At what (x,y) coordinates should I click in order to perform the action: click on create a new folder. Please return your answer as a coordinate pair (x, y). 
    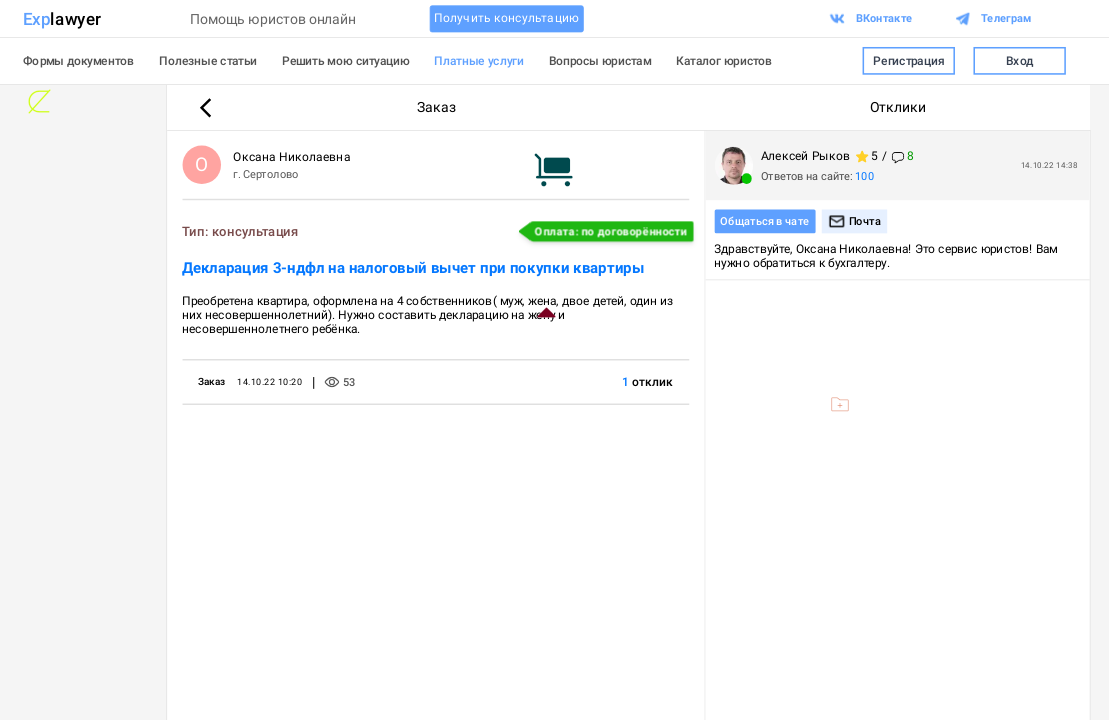
    Looking at the image, I should click on (840, 404).